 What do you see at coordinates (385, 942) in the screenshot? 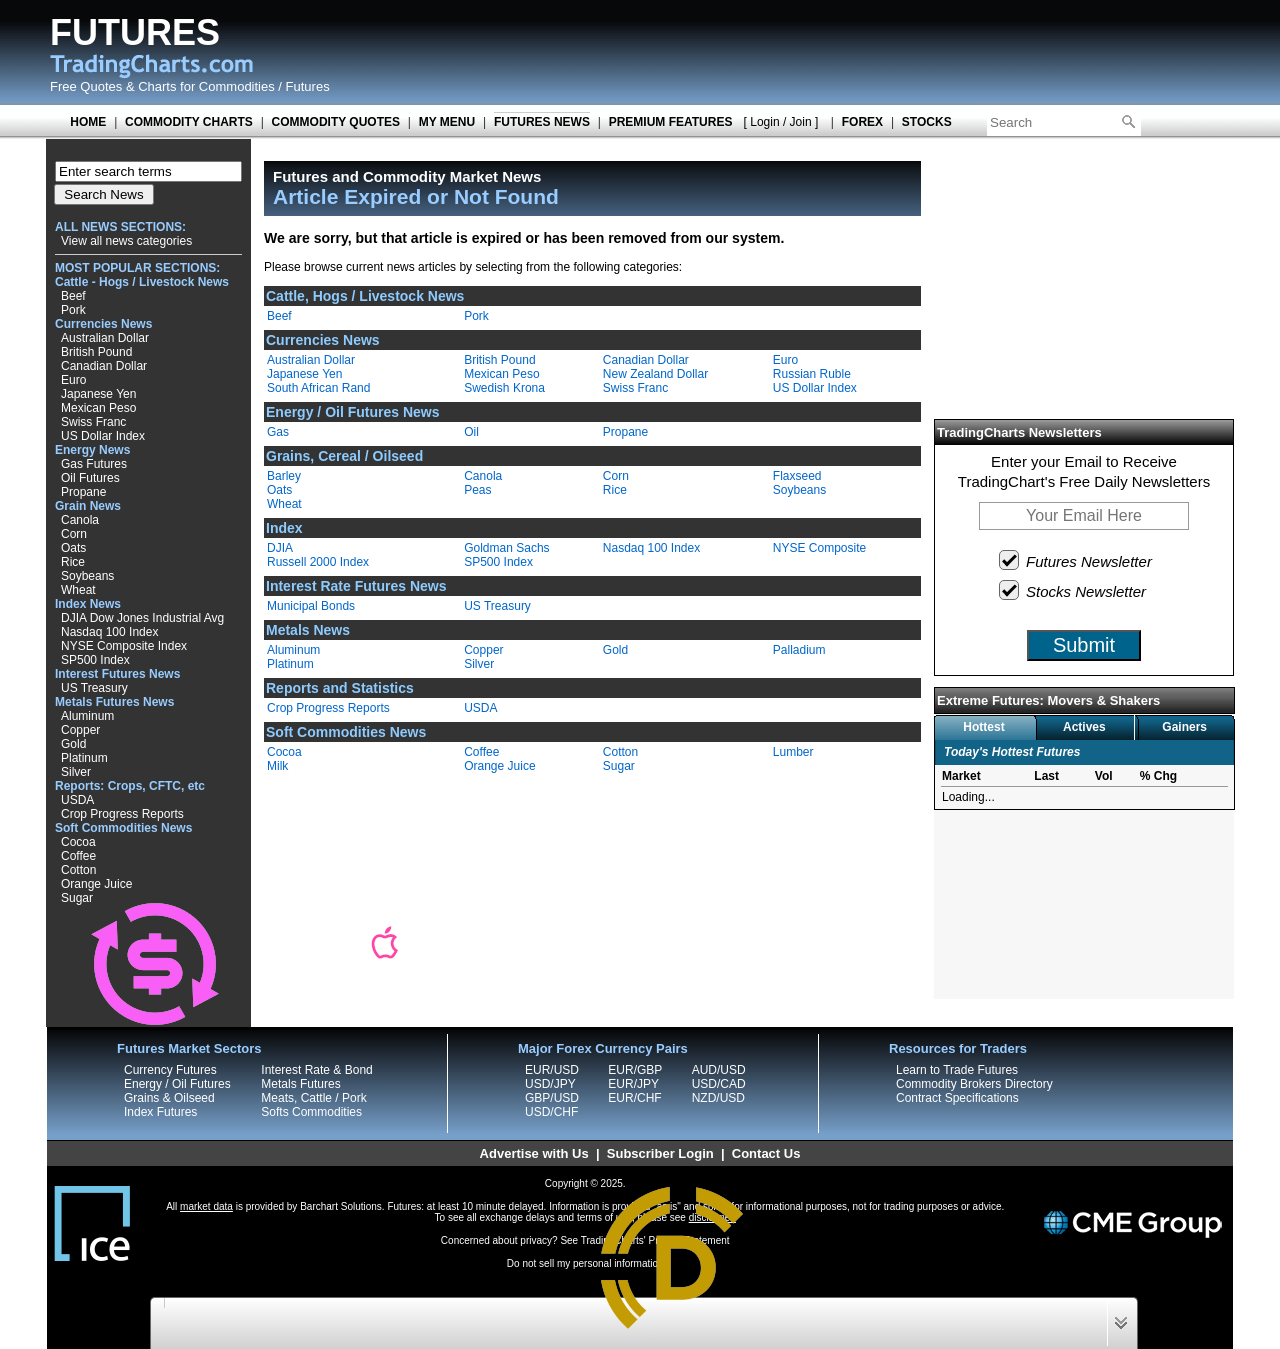
I see `apple company logo` at bounding box center [385, 942].